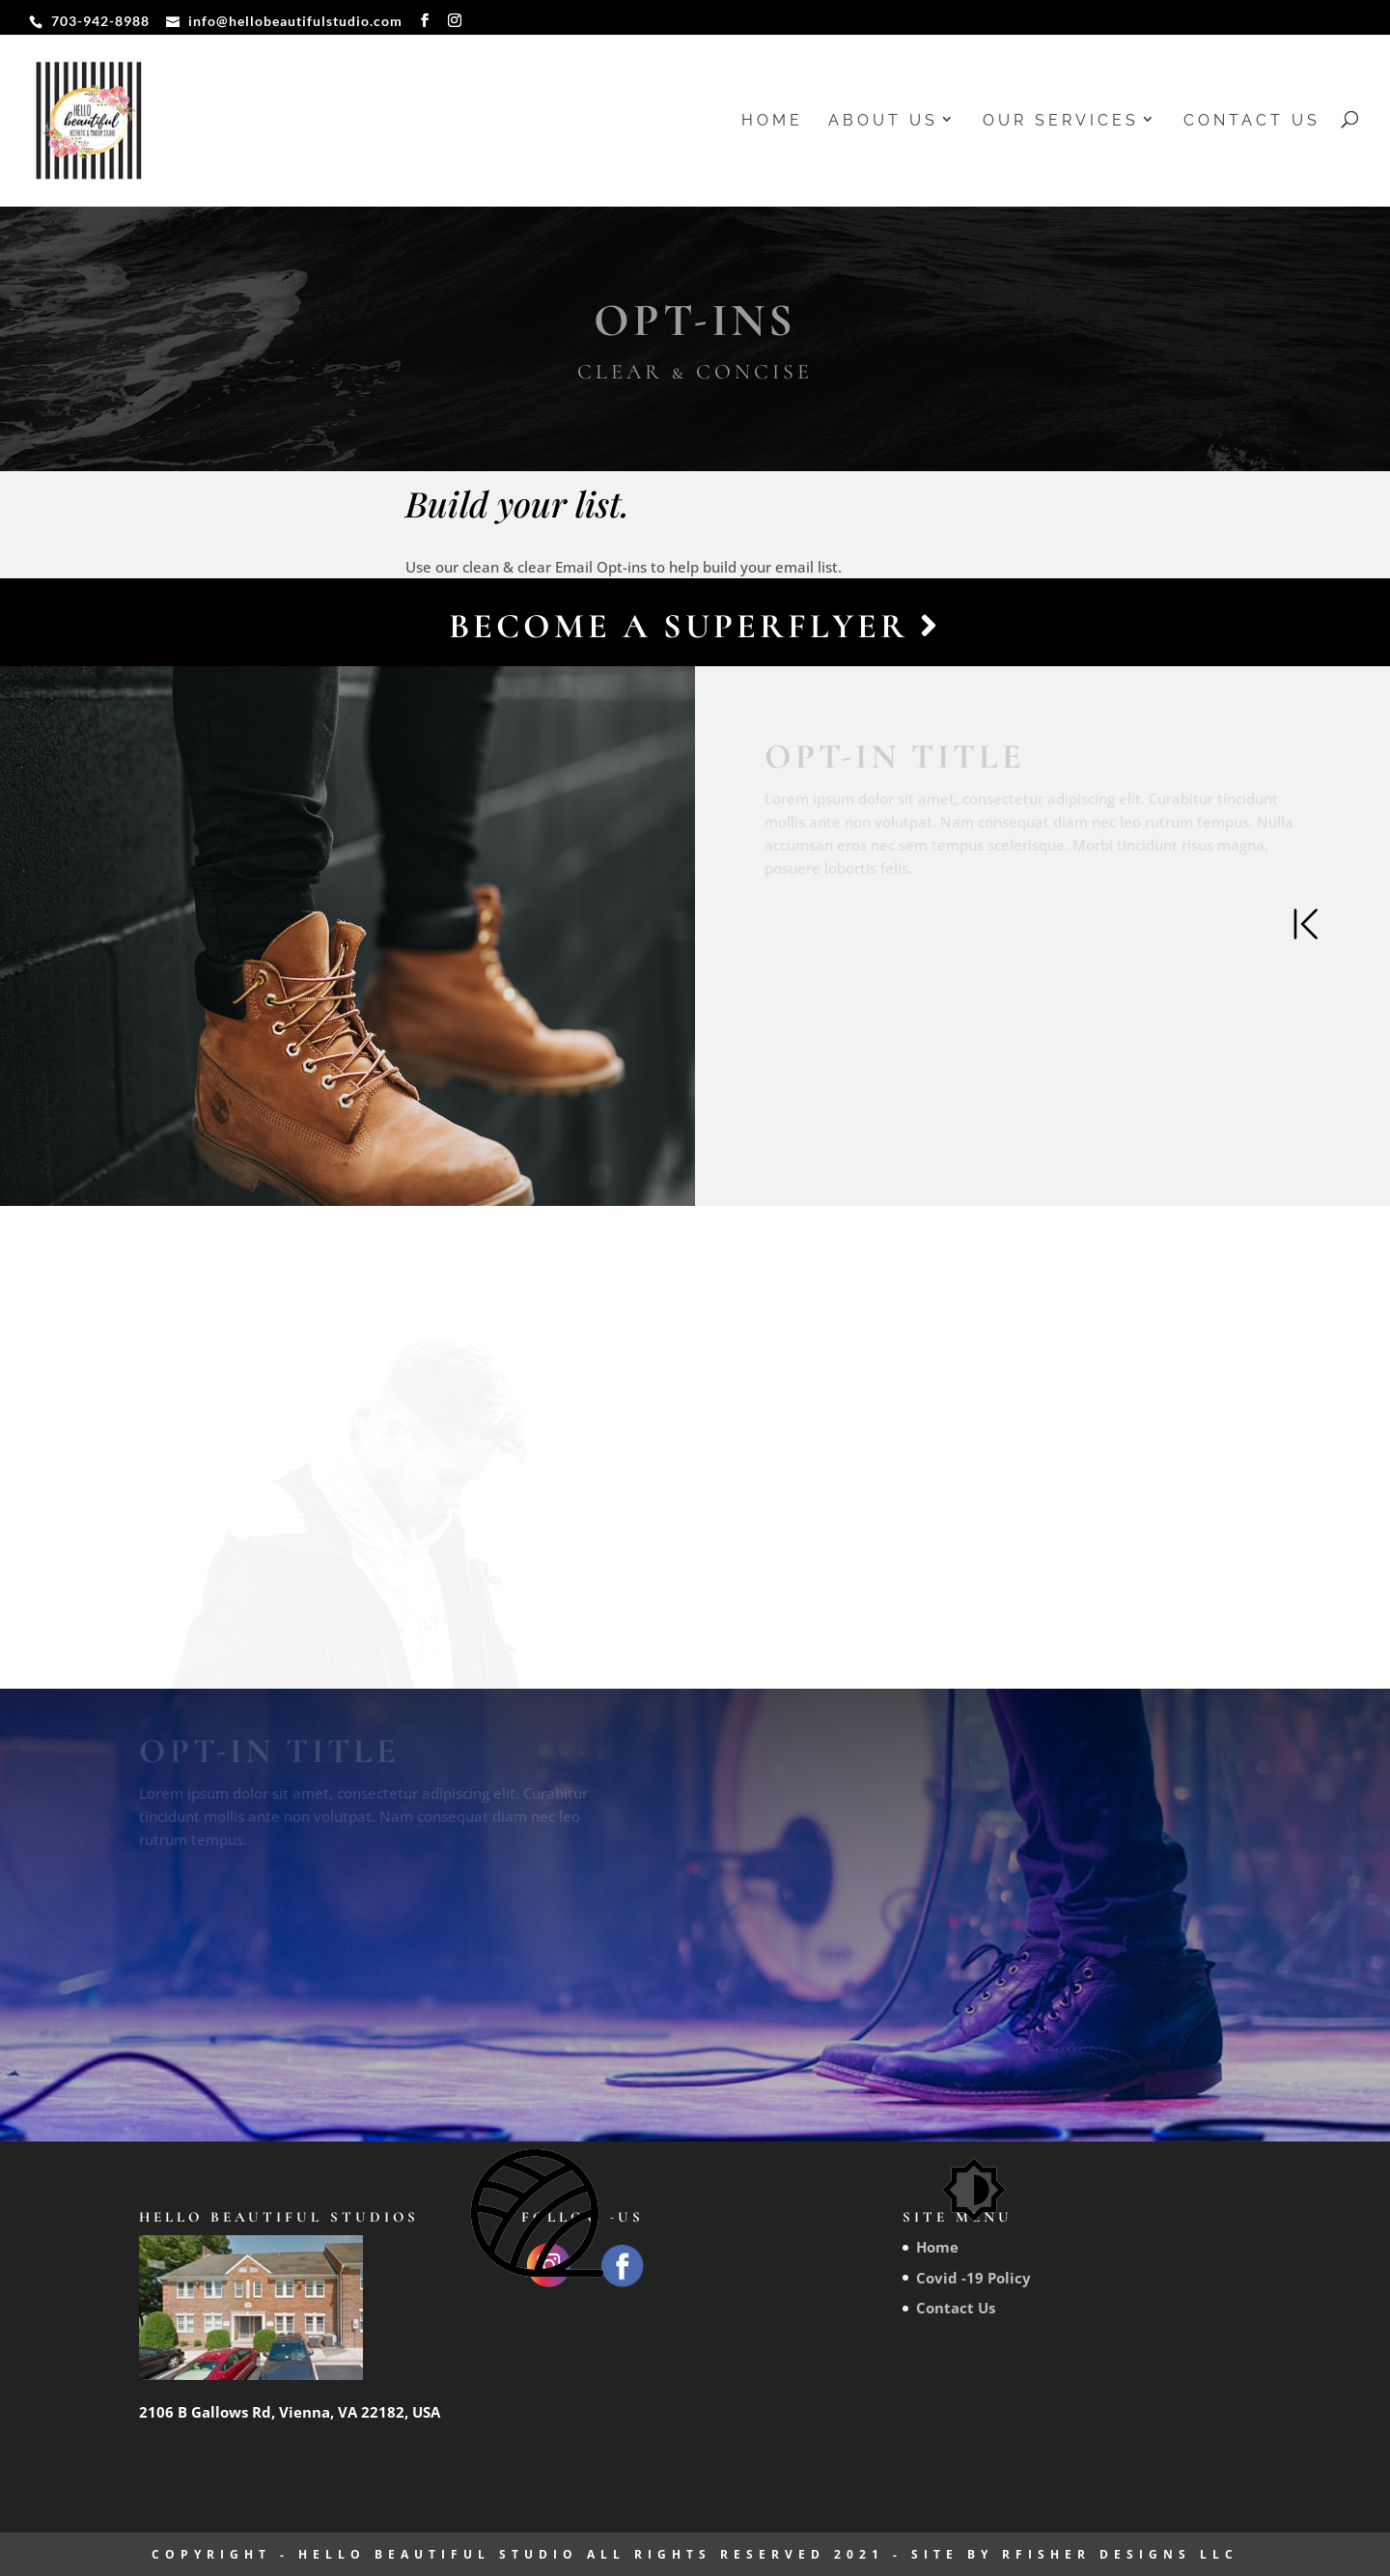 This screenshot has height=2576, width=1390. Describe the element at coordinates (1305, 924) in the screenshot. I see `go to the beginning or first item` at that location.